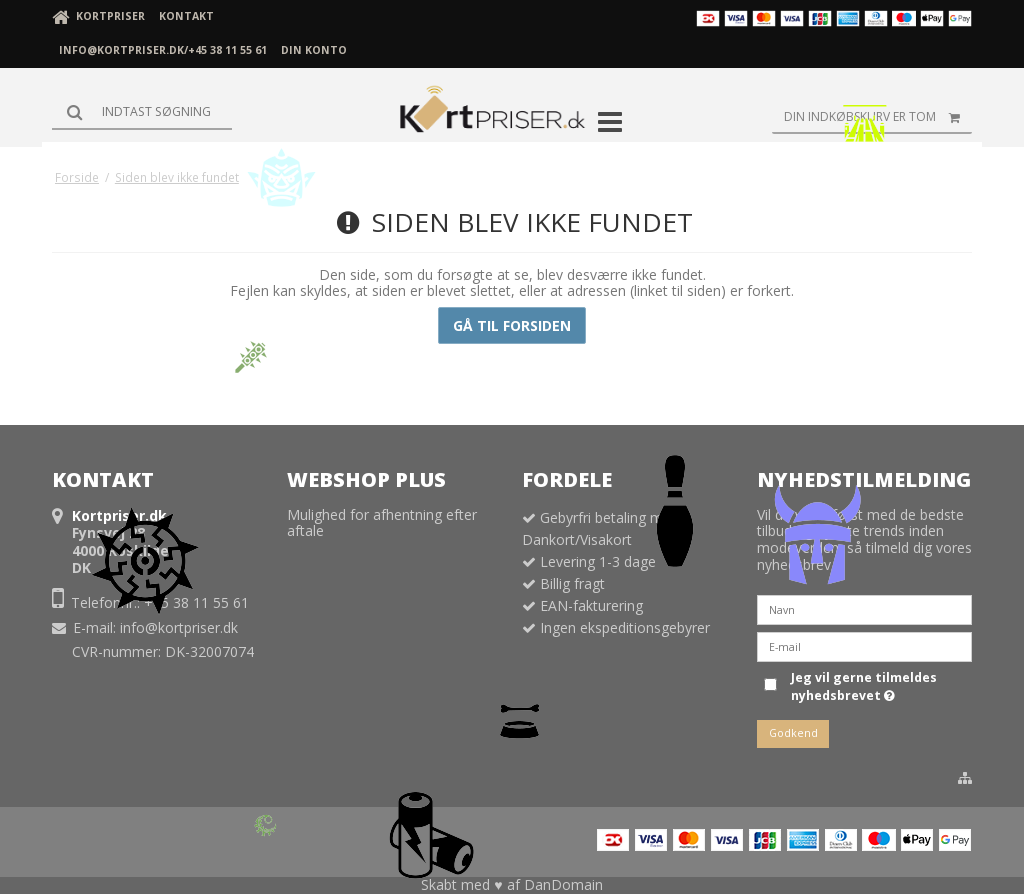  I want to click on select viking or warrior character class, so click(818, 534).